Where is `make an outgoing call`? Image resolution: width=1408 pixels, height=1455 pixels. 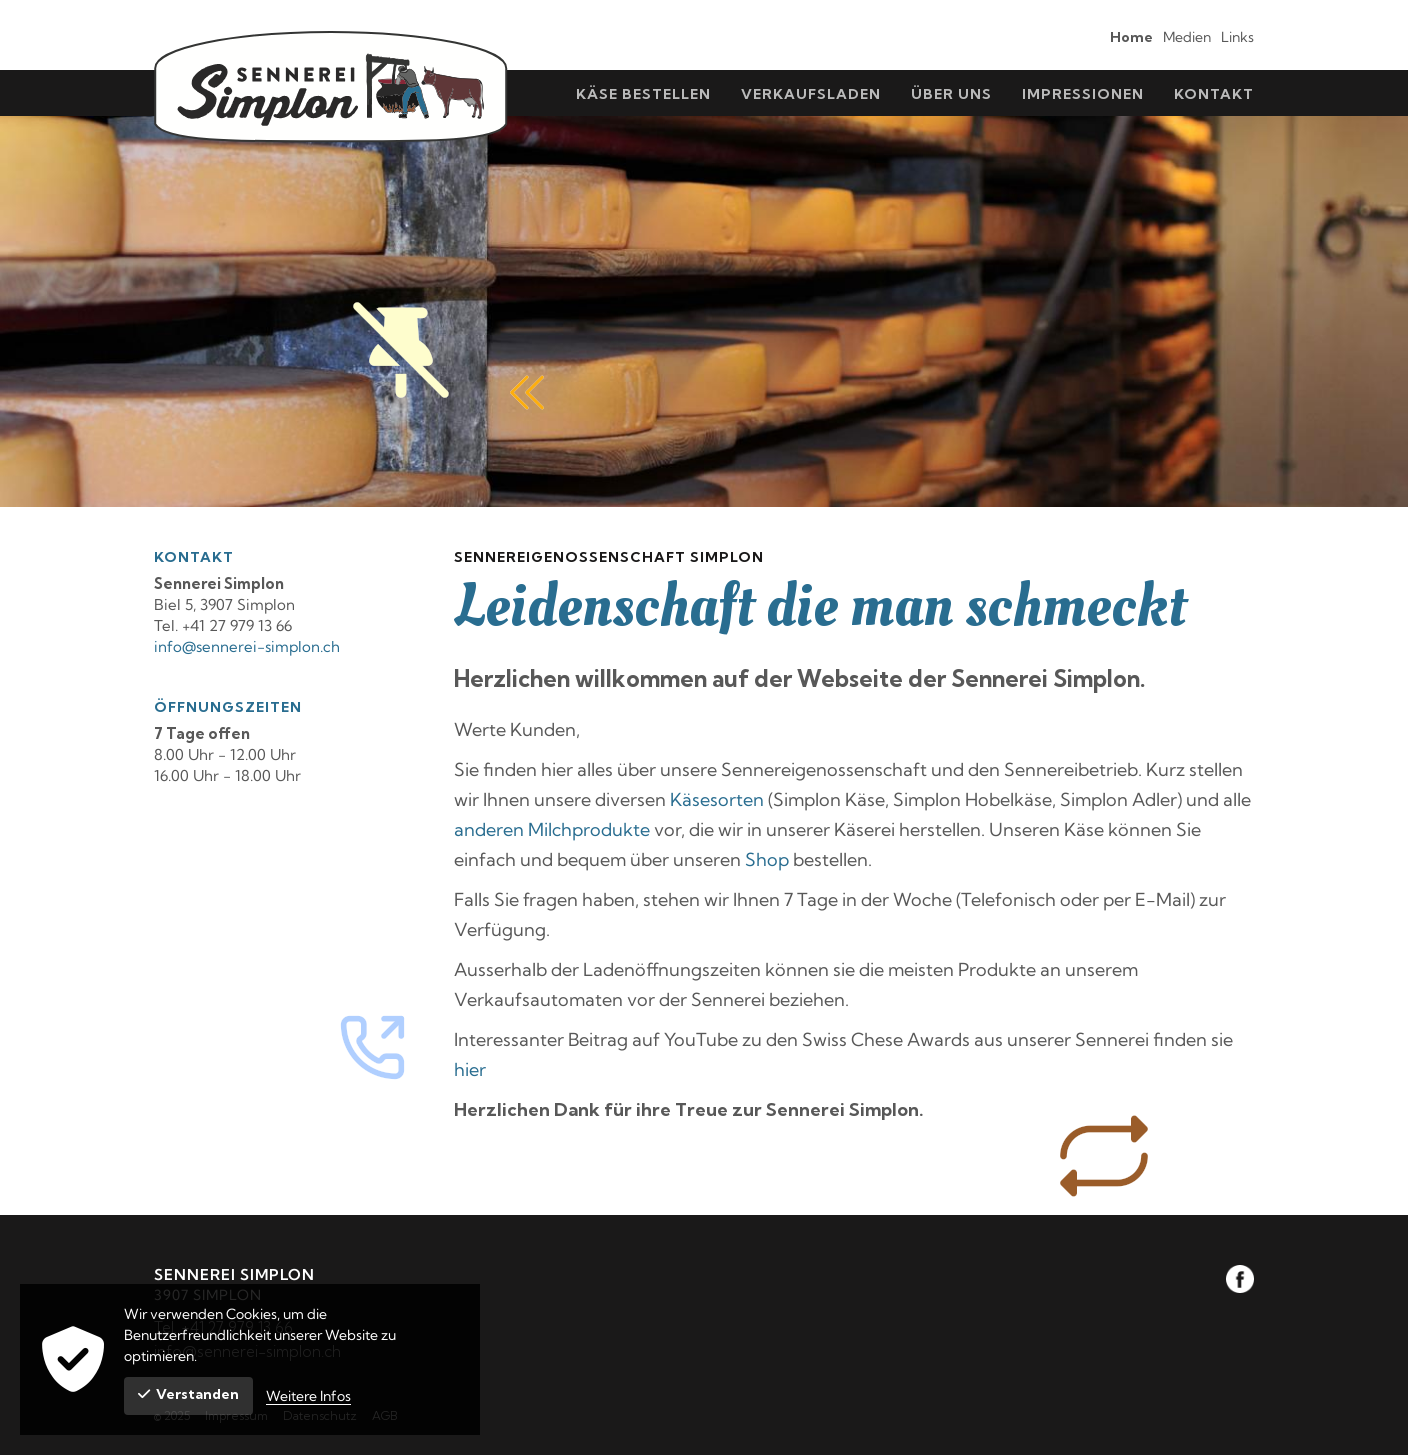
make an outgoing call is located at coordinates (372, 1047).